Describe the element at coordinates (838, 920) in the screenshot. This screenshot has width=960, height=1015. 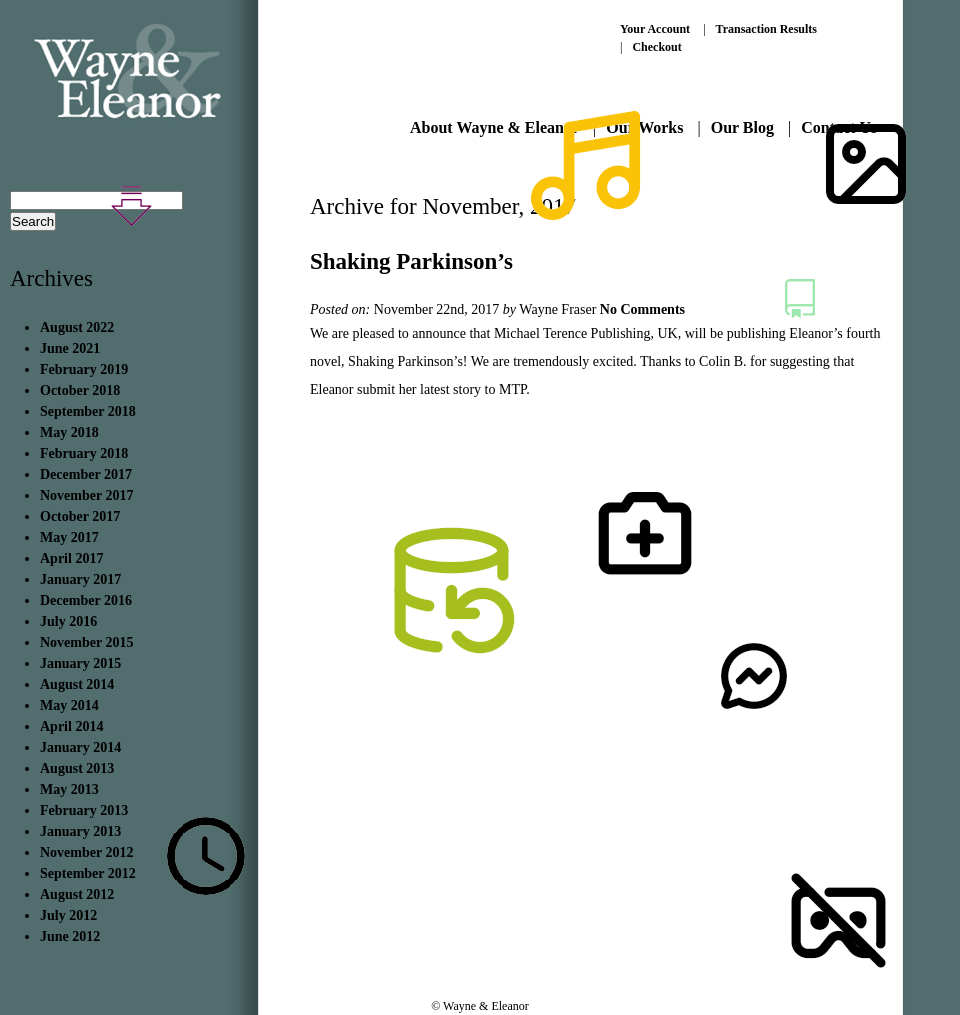
I see `disable VR or cardboard viewer mode` at that location.